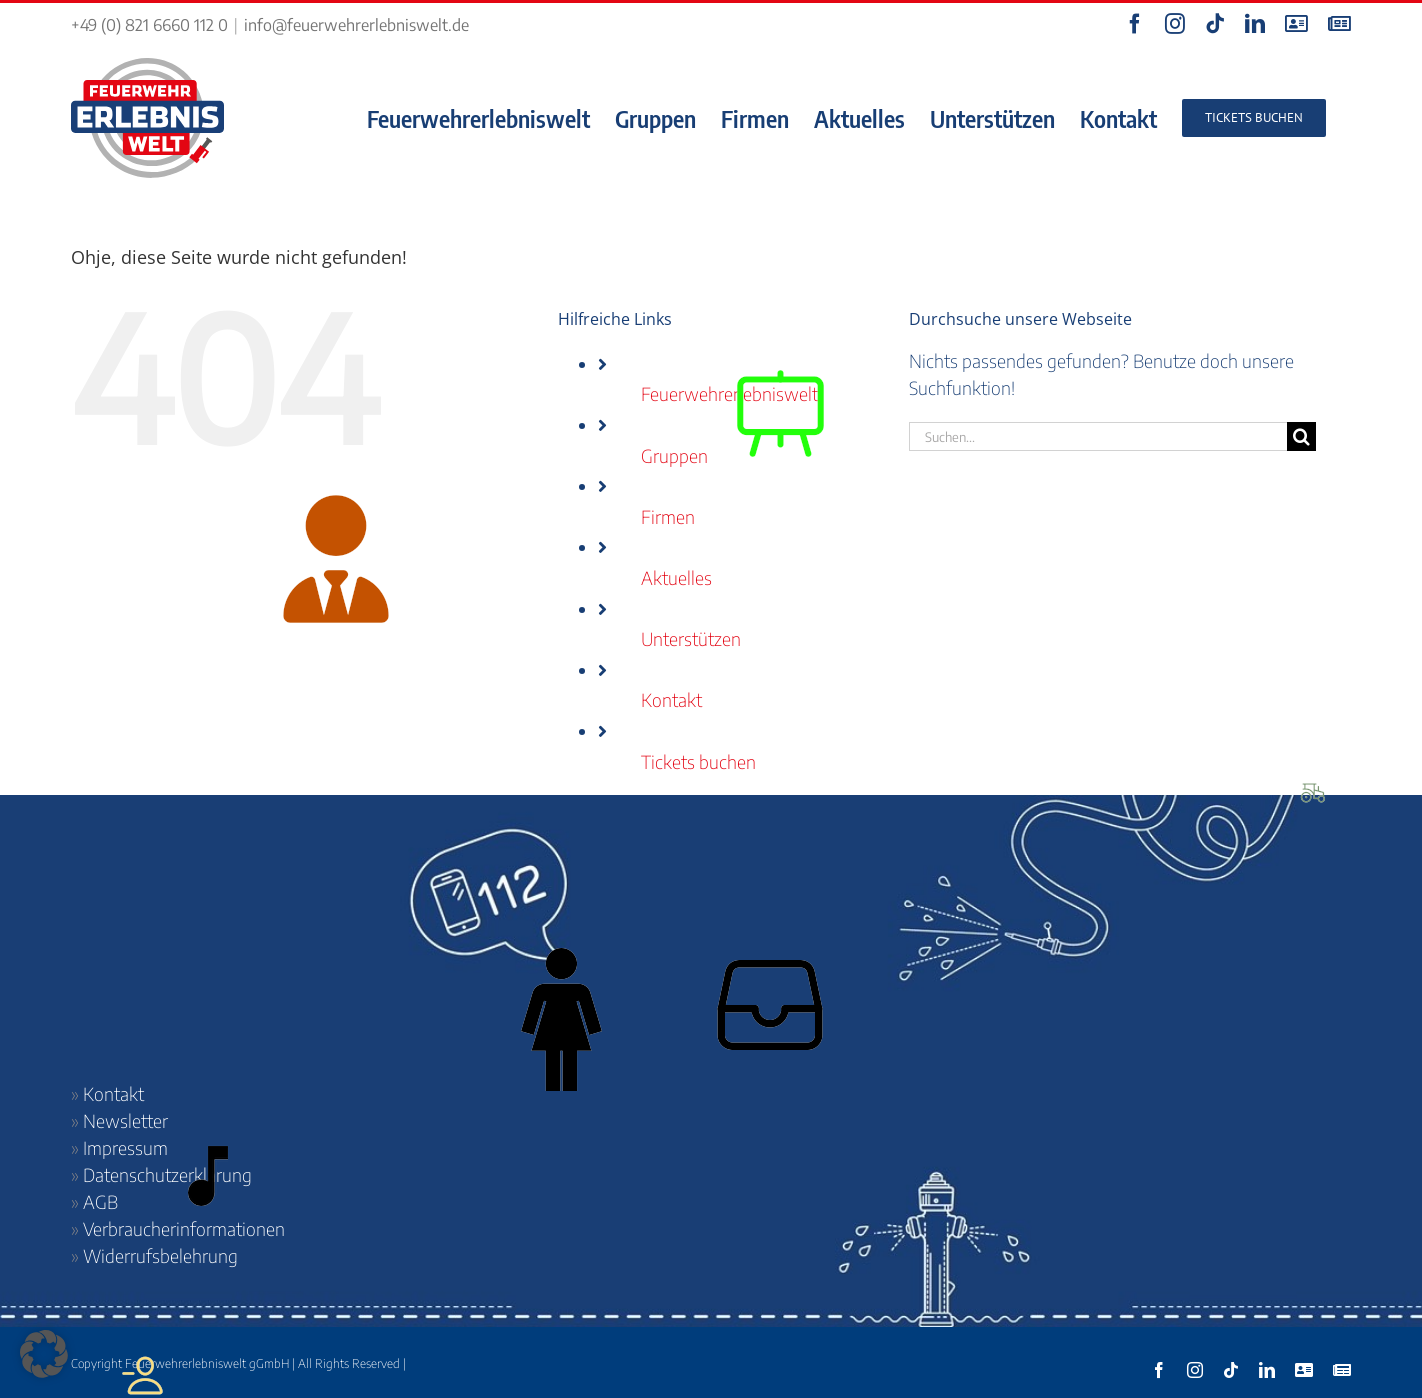  Describe the element at coordinates (561, 1019) in the screenshot. I see `indicates women's restroom or facilities` at that location.